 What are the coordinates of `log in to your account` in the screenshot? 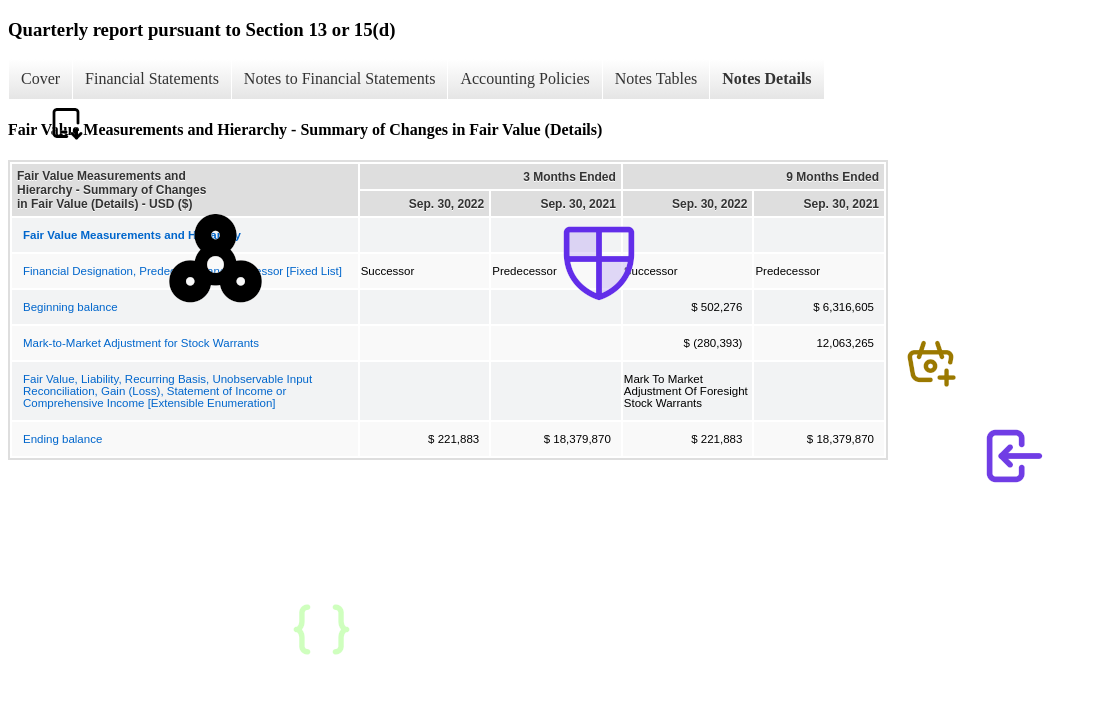 It's located at (1013, 456).